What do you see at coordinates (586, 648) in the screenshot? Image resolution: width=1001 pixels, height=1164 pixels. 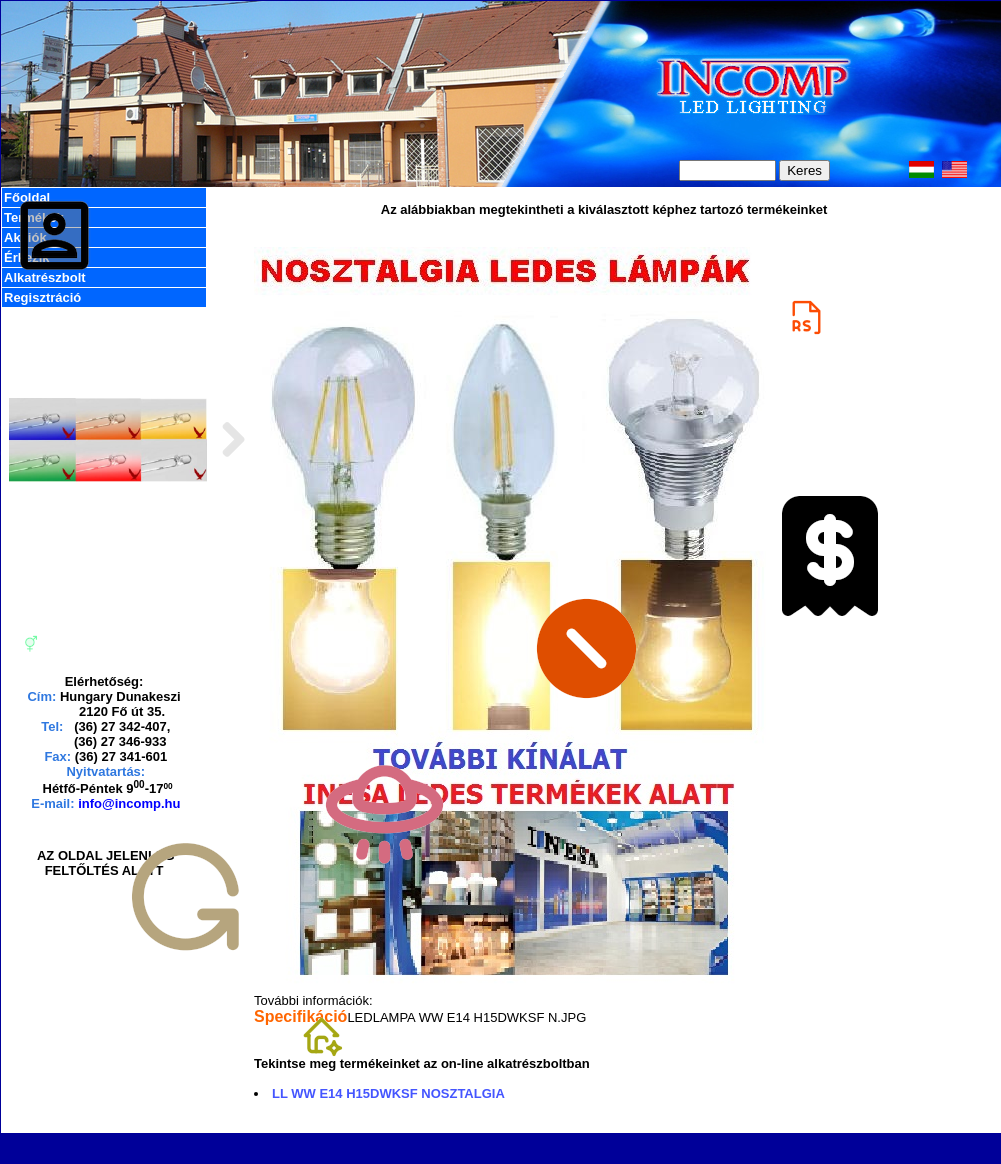 I see `indicates a prohibited or forbidden action` at bounding box center [586, 648].